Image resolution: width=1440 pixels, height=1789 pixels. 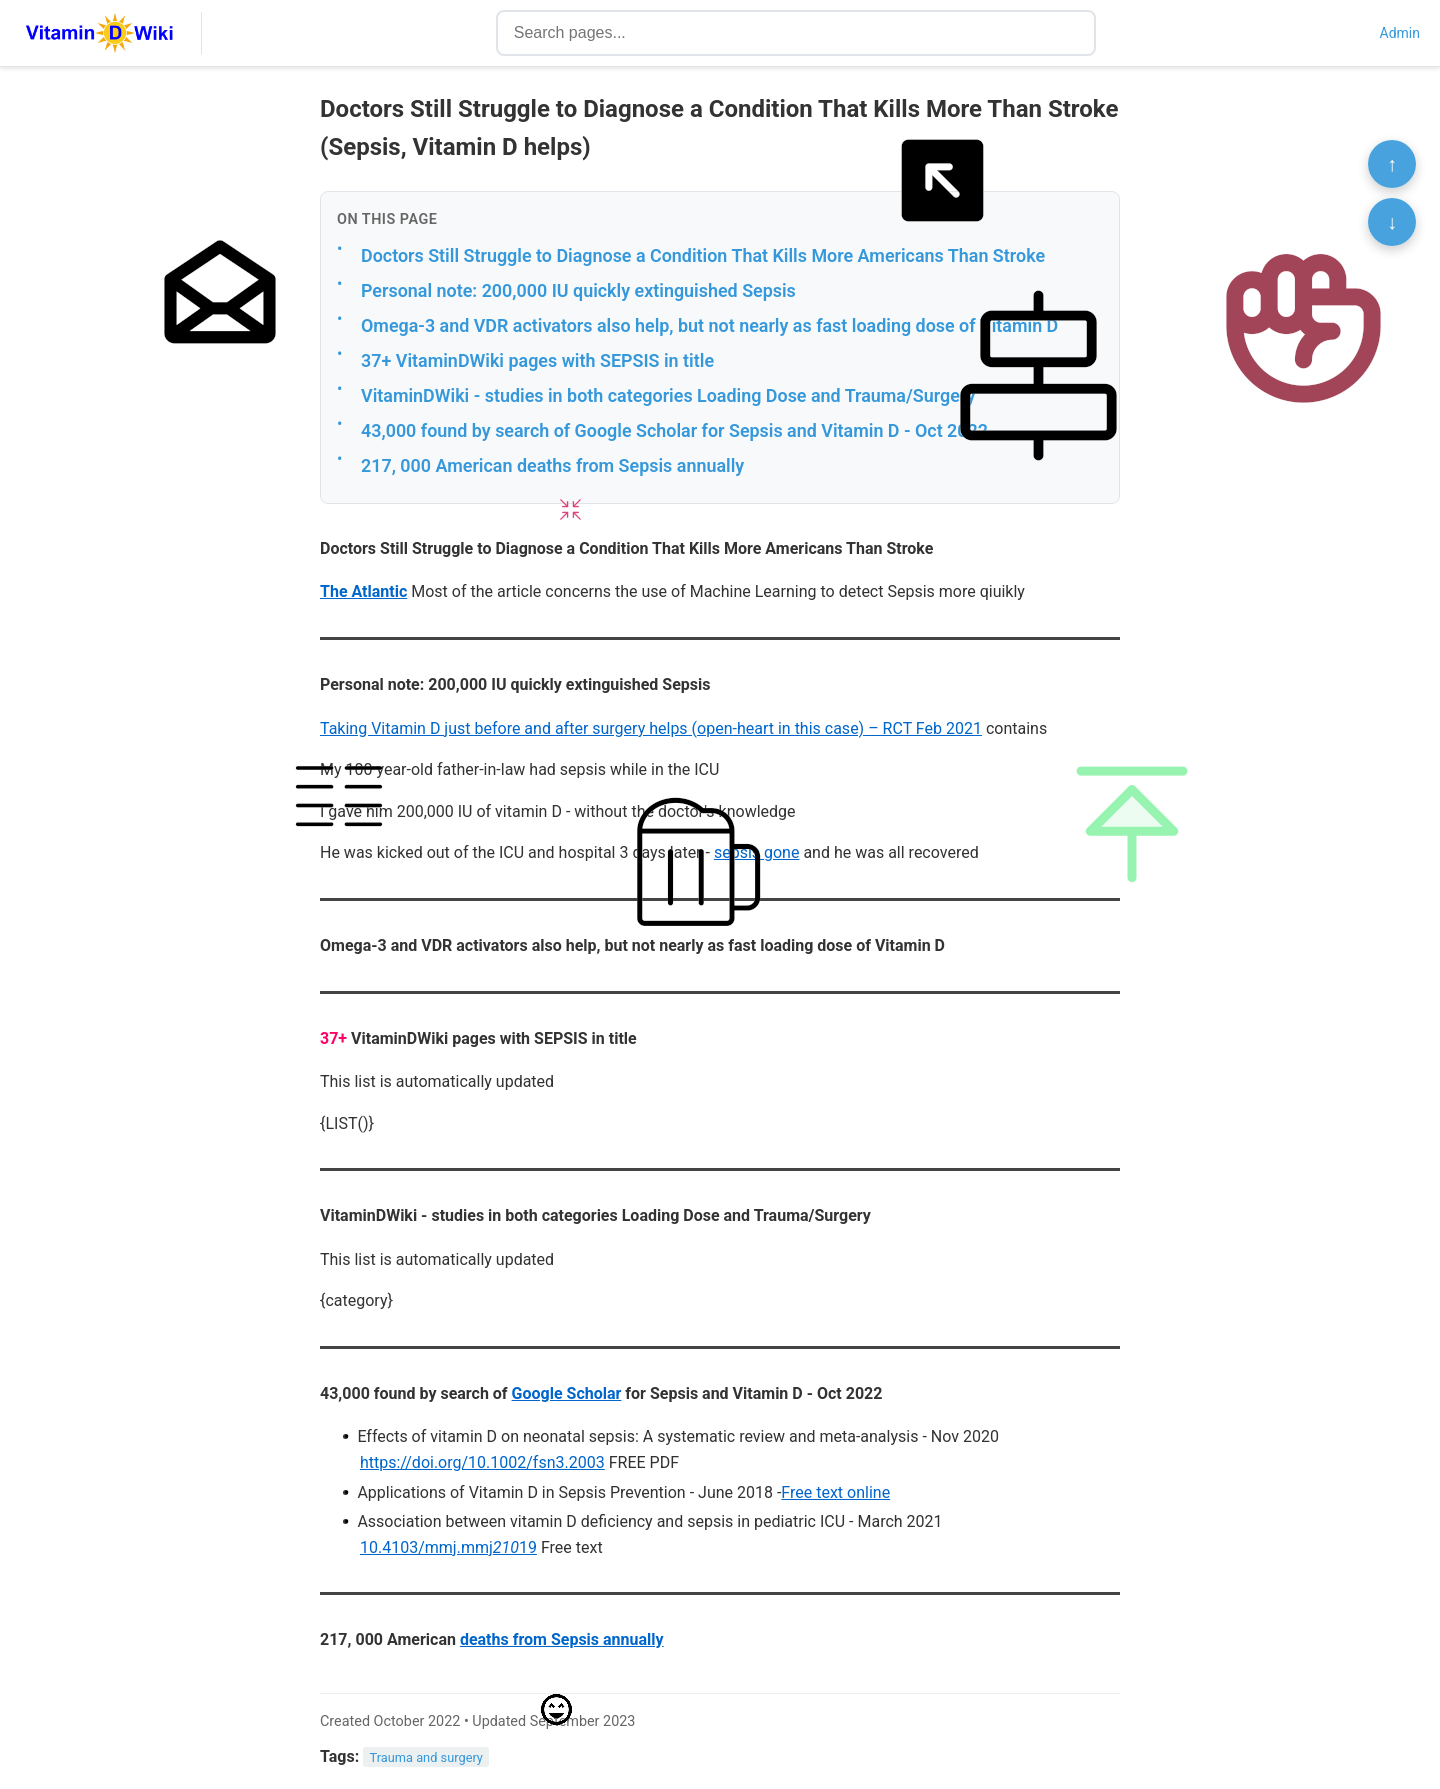 I want to click on switch to multi-column text layout, so click(x=339, y=798).